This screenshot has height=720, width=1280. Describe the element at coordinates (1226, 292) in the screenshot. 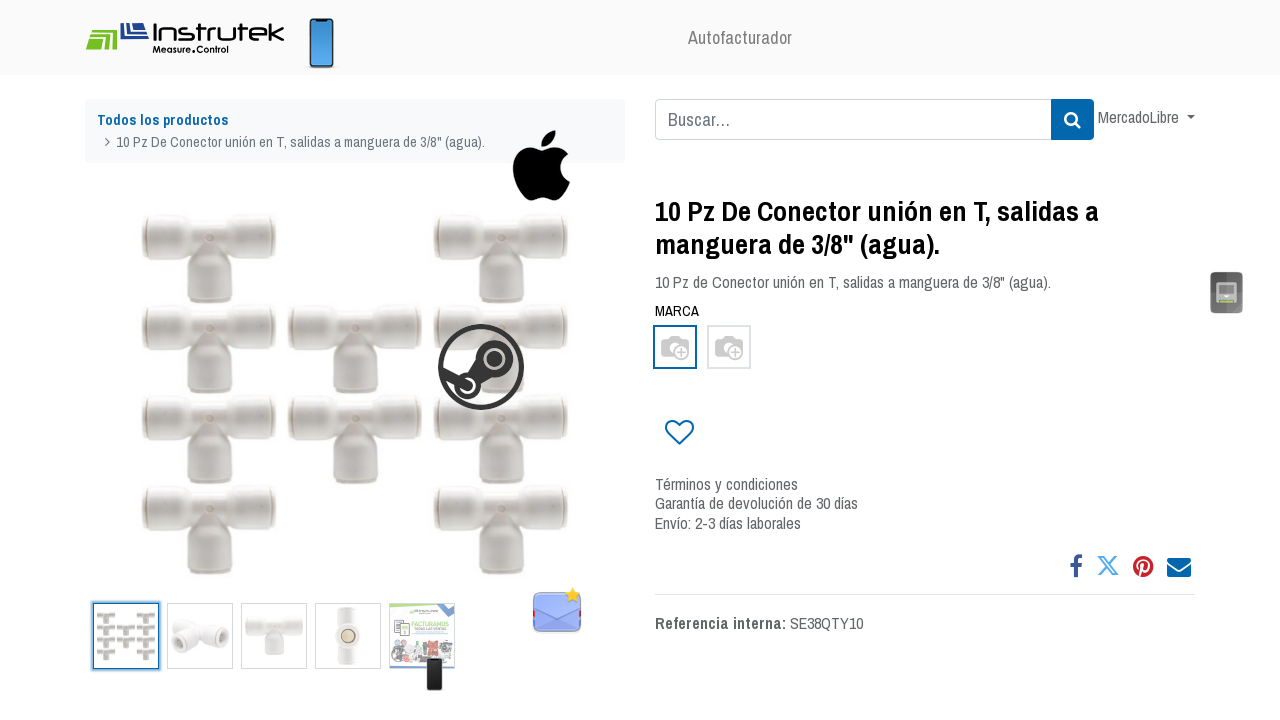

I see `gameboy ROM file type indicator` at that location.